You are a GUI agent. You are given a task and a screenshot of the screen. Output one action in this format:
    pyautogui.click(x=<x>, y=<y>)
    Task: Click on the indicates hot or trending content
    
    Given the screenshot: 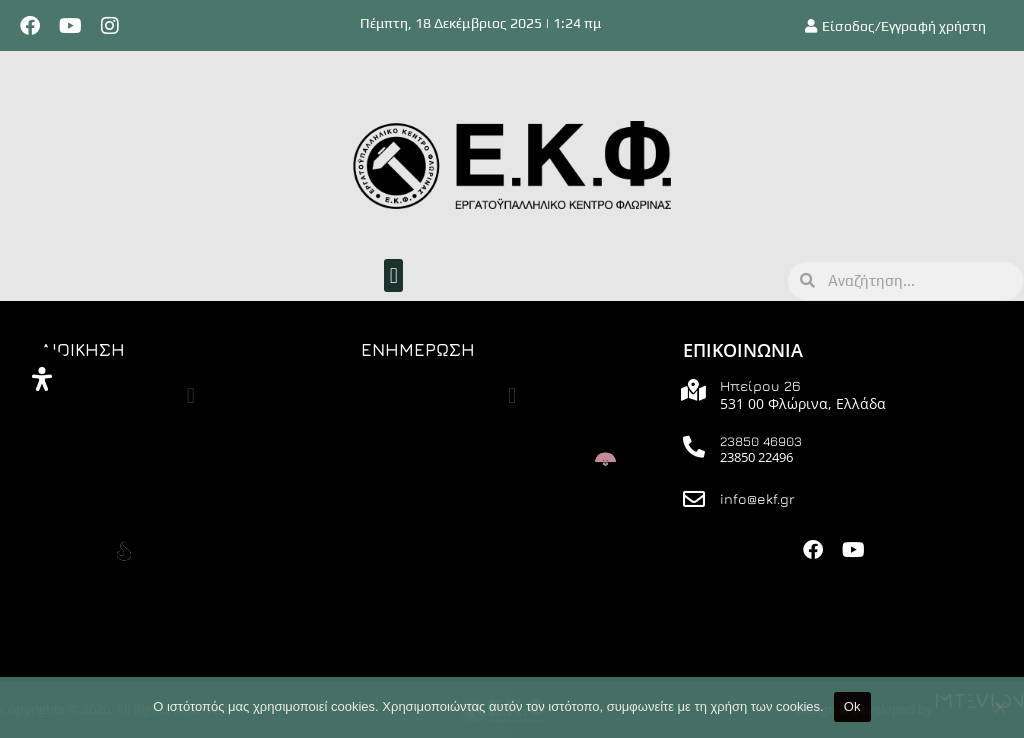 What is the action you would take?
    pyautogui.click(x=124, y=551)
    